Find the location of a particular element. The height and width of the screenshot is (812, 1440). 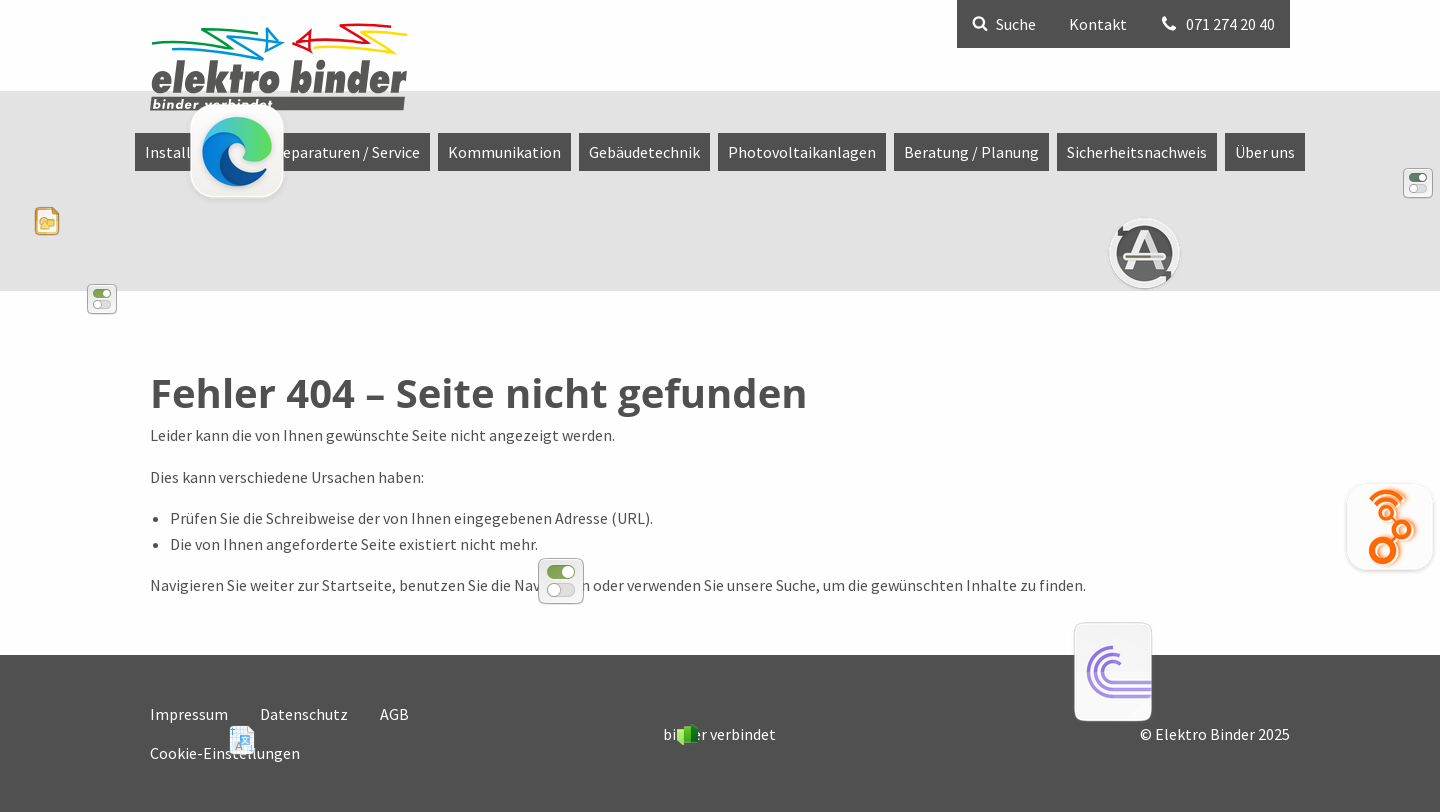

open GNU Radio signal processing application is located at coordinates (1390, 528).